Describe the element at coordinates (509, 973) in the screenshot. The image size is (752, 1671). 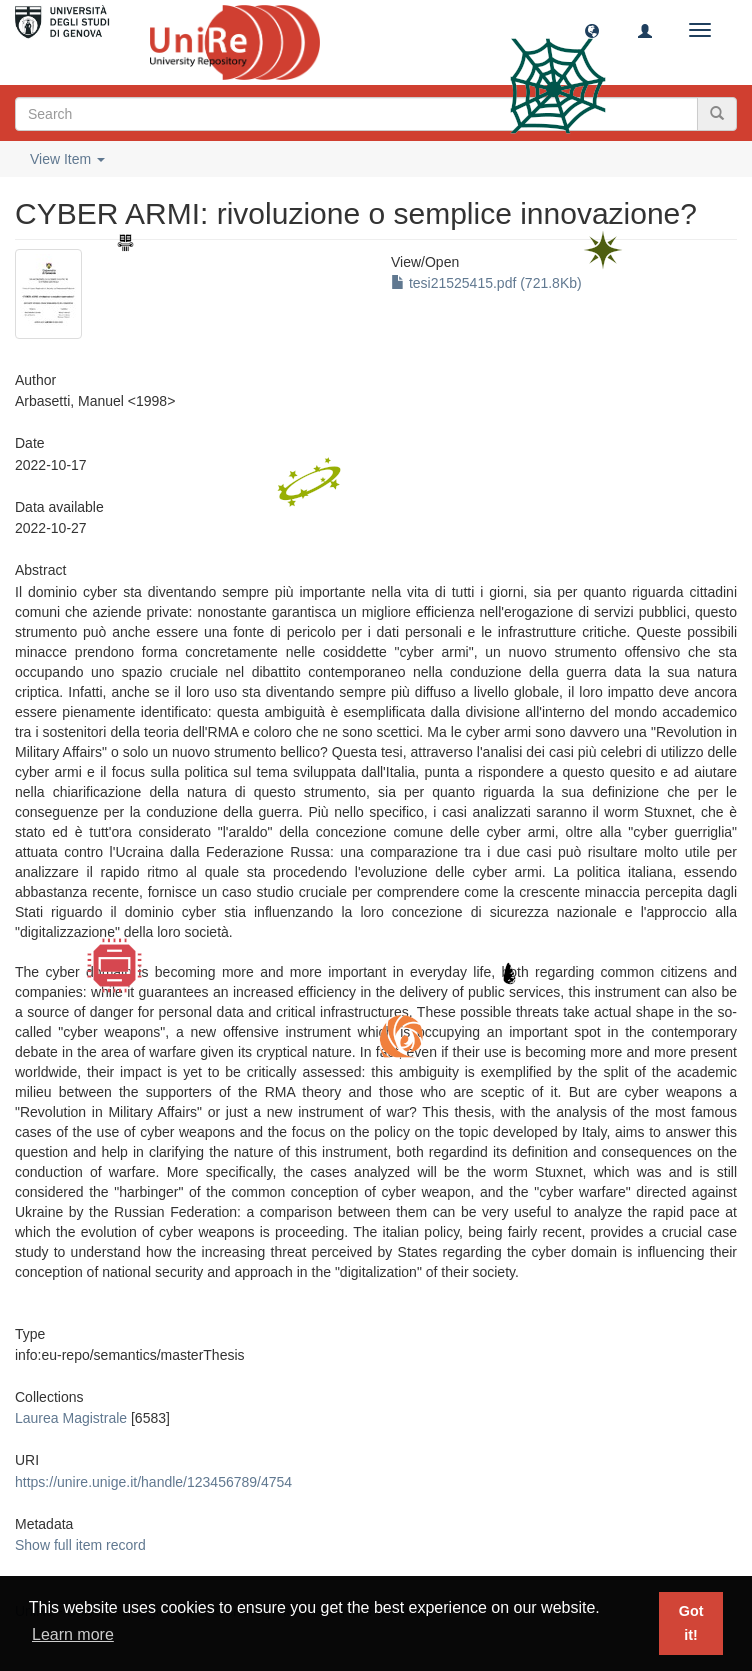
I see `view stone monument or landmark` at that location.